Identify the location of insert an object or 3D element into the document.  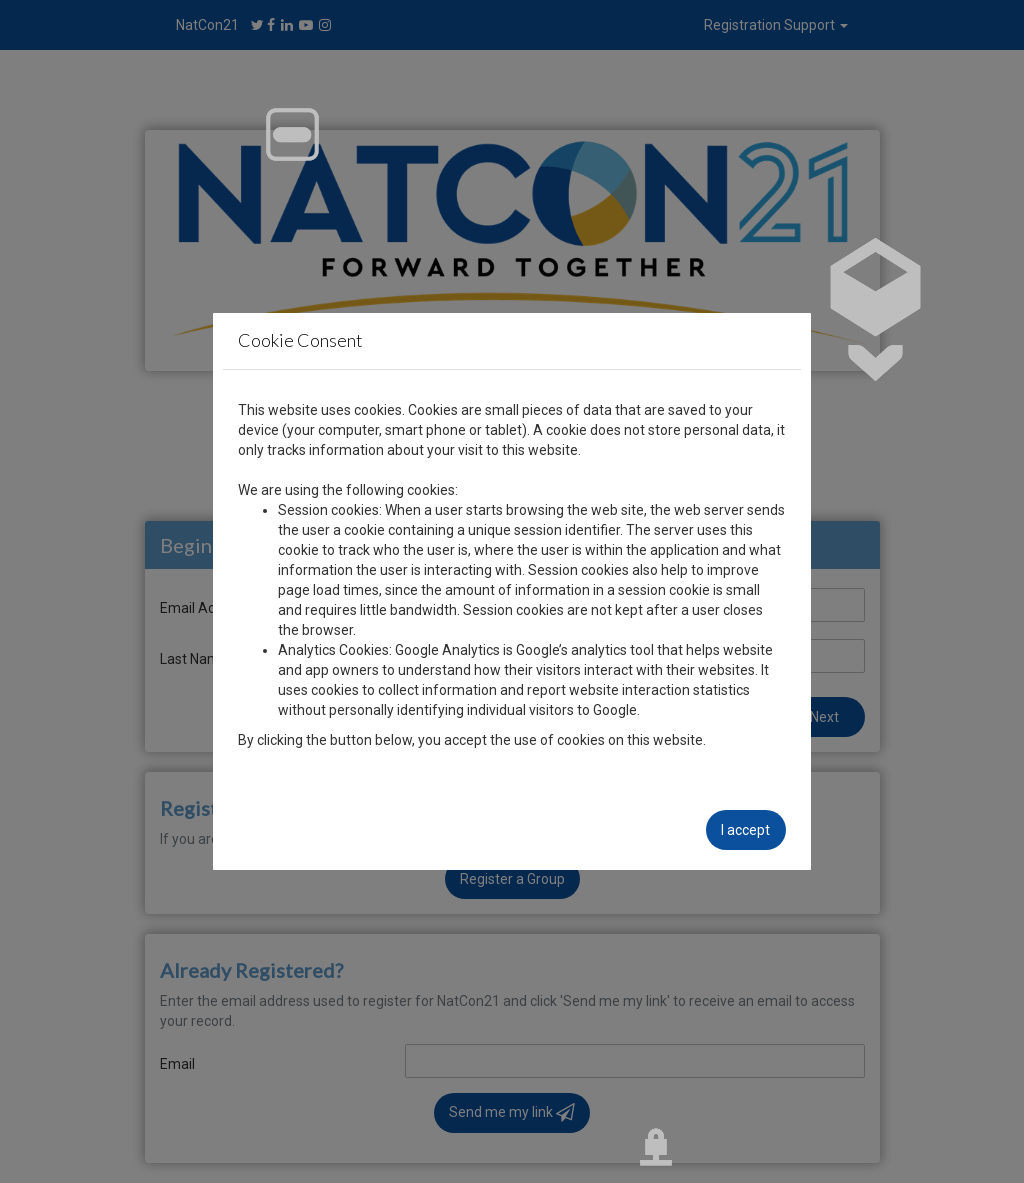
(875, 309).